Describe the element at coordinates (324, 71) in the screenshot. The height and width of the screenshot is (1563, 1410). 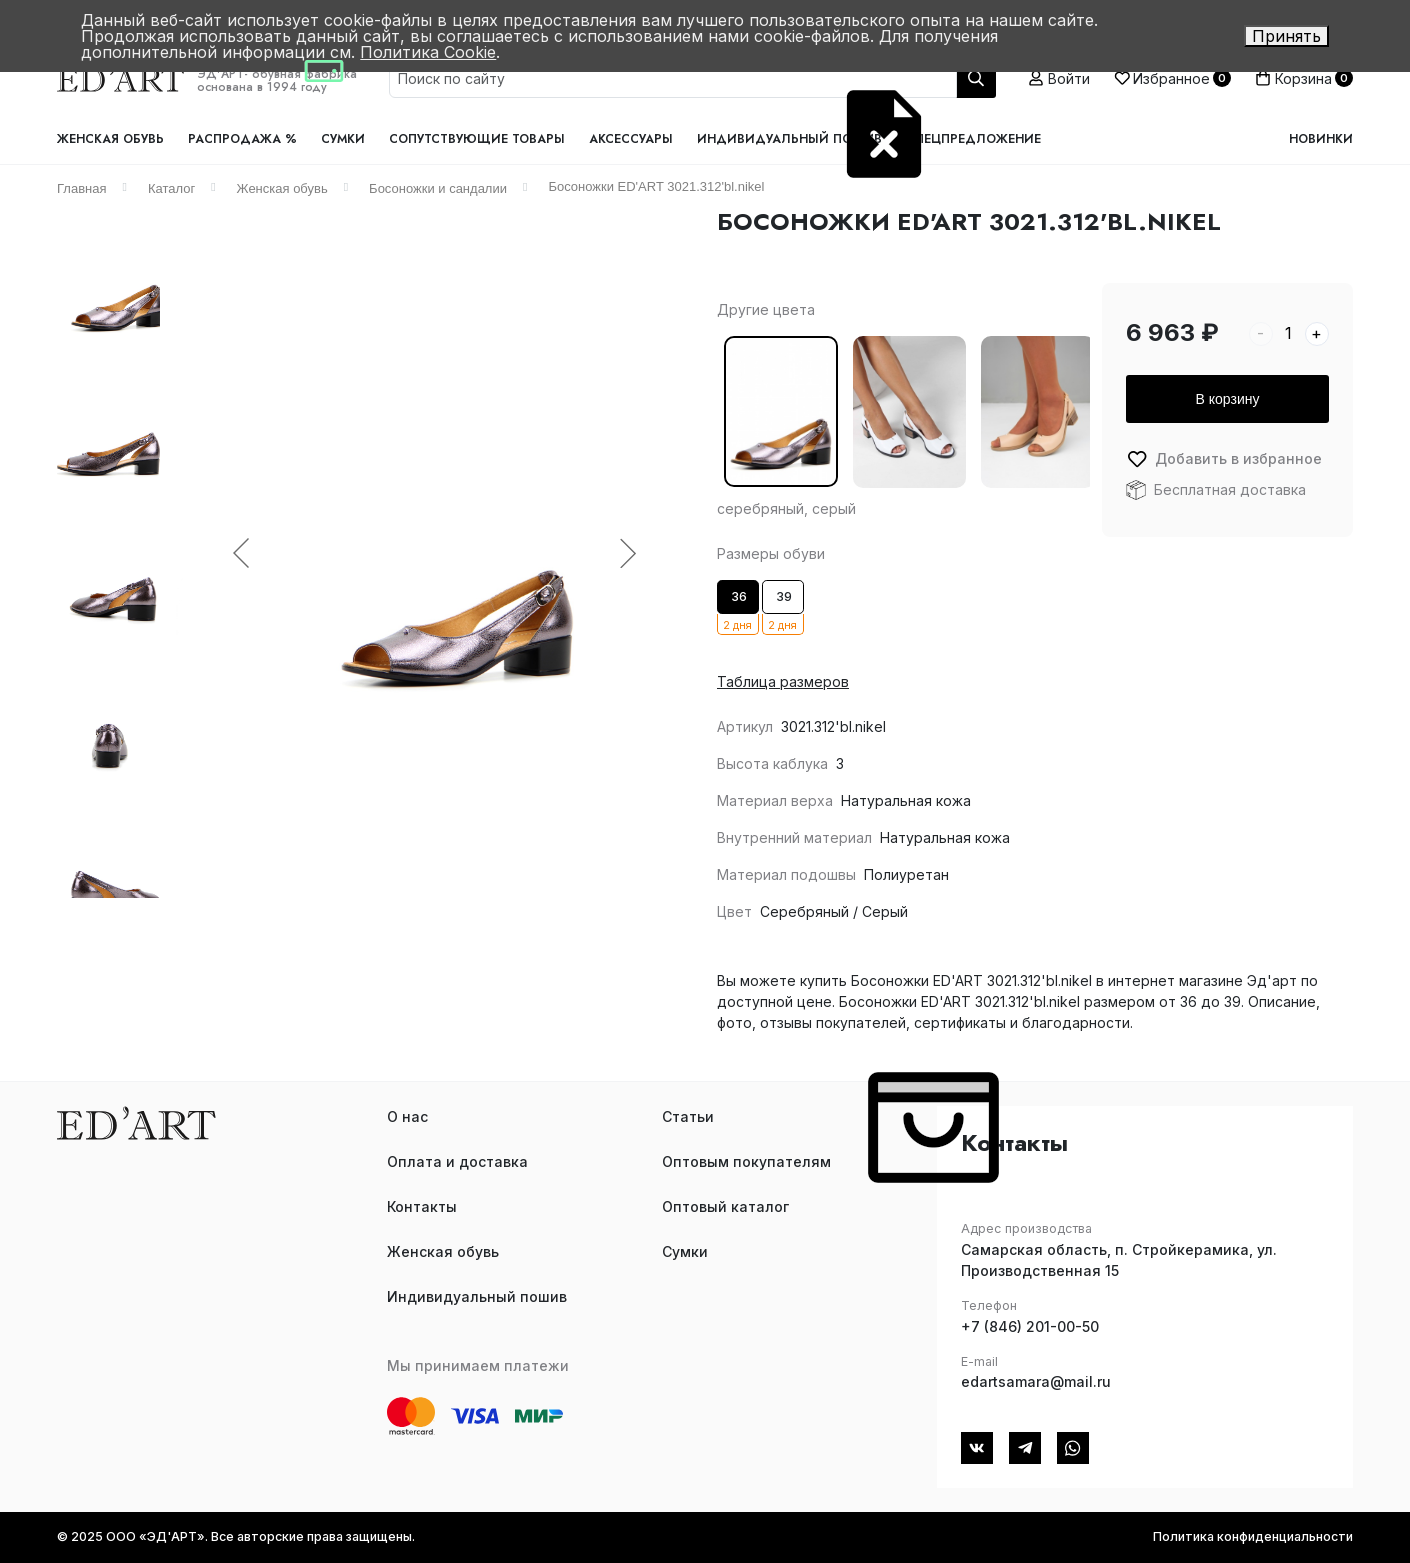
I see `access storage or drive settings` at that location.